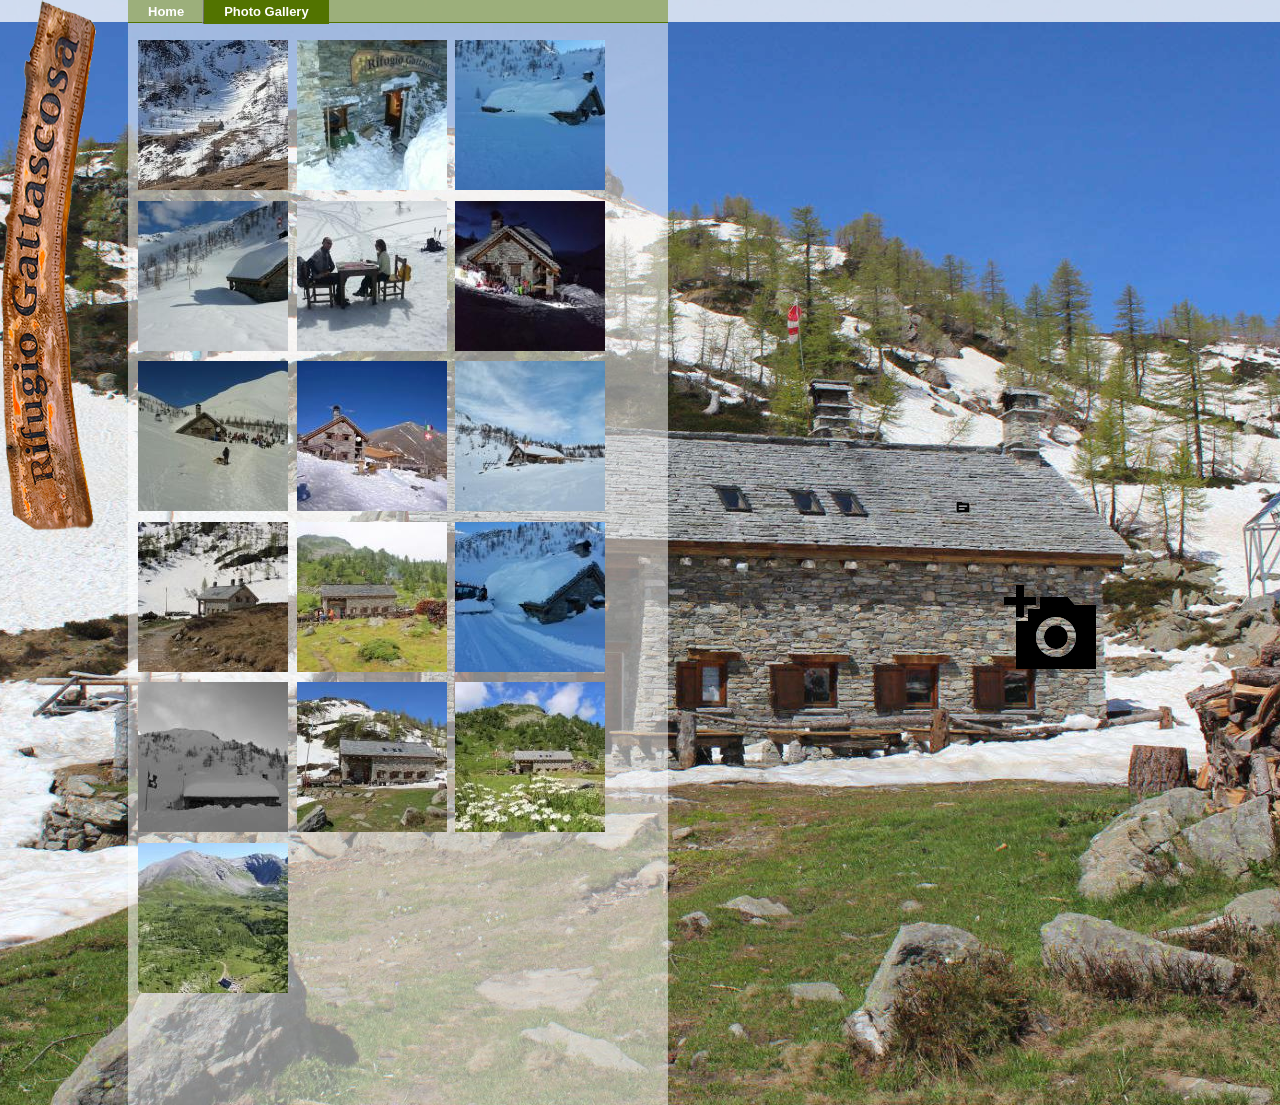 The height and width of the screenshot is (1105, 1280). I want to click on add a new photo, so click(1052, 629).